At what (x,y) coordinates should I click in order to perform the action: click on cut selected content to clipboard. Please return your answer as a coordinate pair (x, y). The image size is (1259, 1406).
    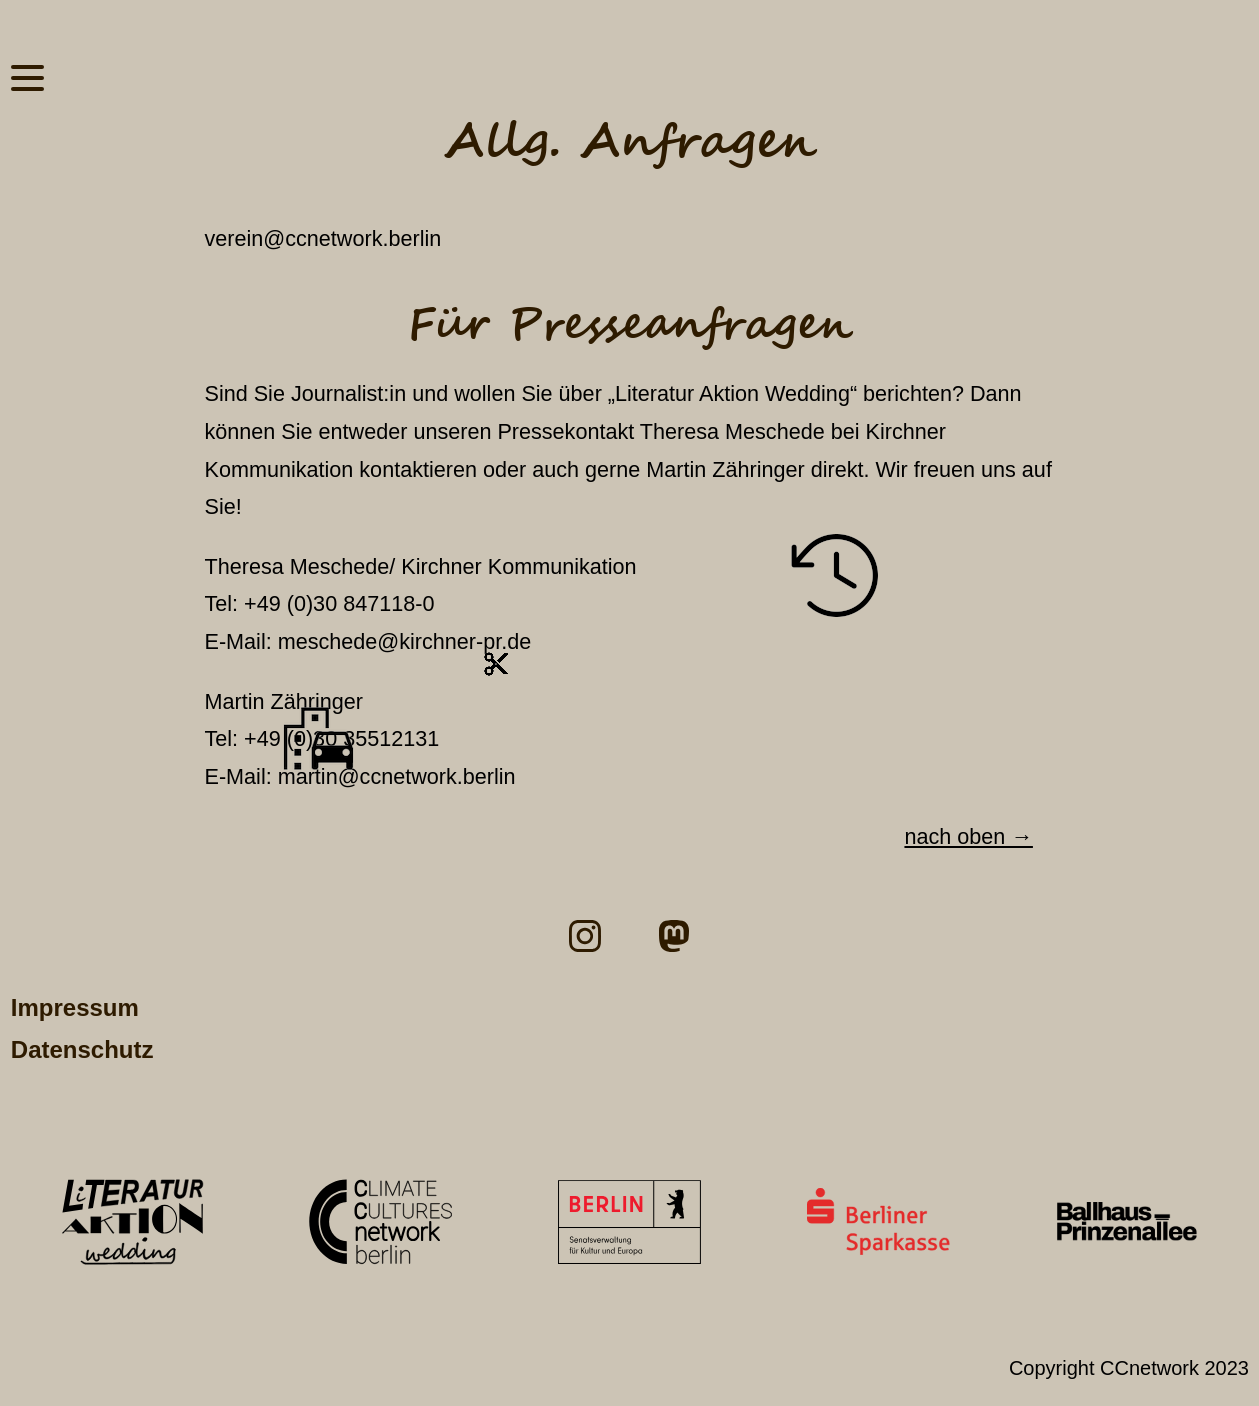
    Looking at the image, I should click on (496, 664).